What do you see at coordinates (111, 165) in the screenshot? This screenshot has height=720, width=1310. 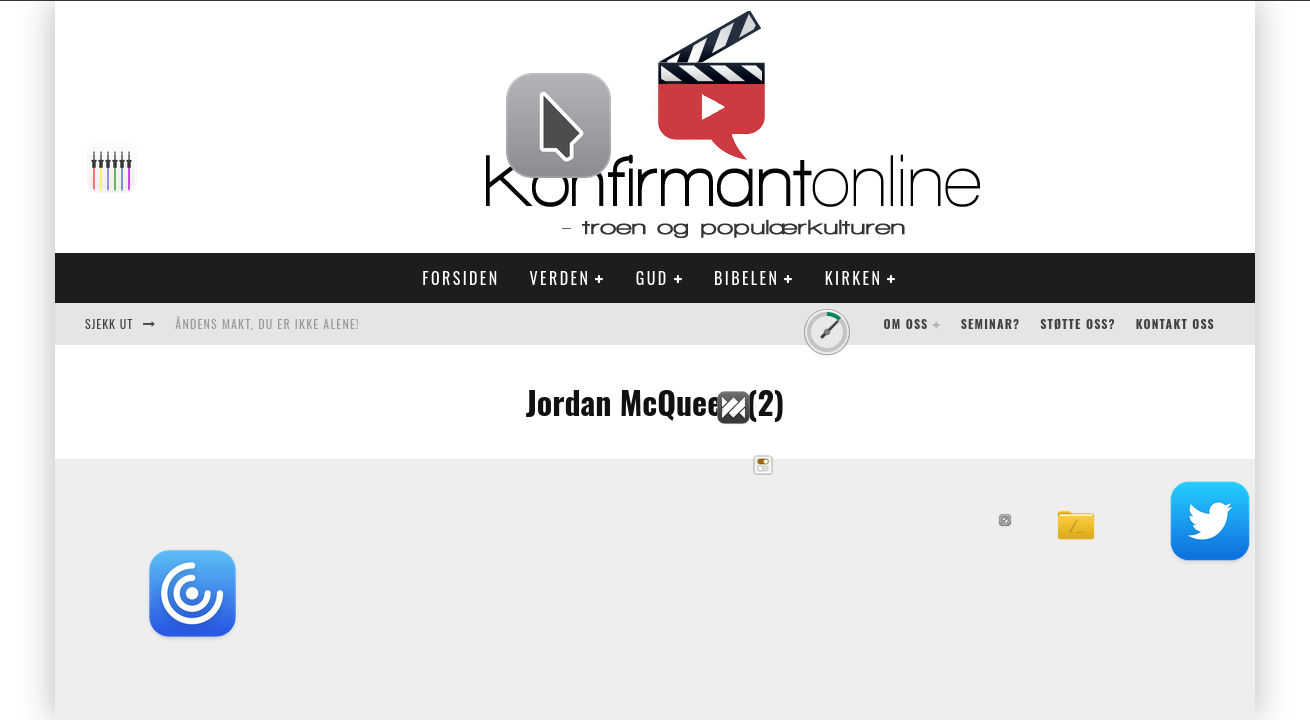 I see `open pulseview signal analysis application` at bounding box center [111, 165].